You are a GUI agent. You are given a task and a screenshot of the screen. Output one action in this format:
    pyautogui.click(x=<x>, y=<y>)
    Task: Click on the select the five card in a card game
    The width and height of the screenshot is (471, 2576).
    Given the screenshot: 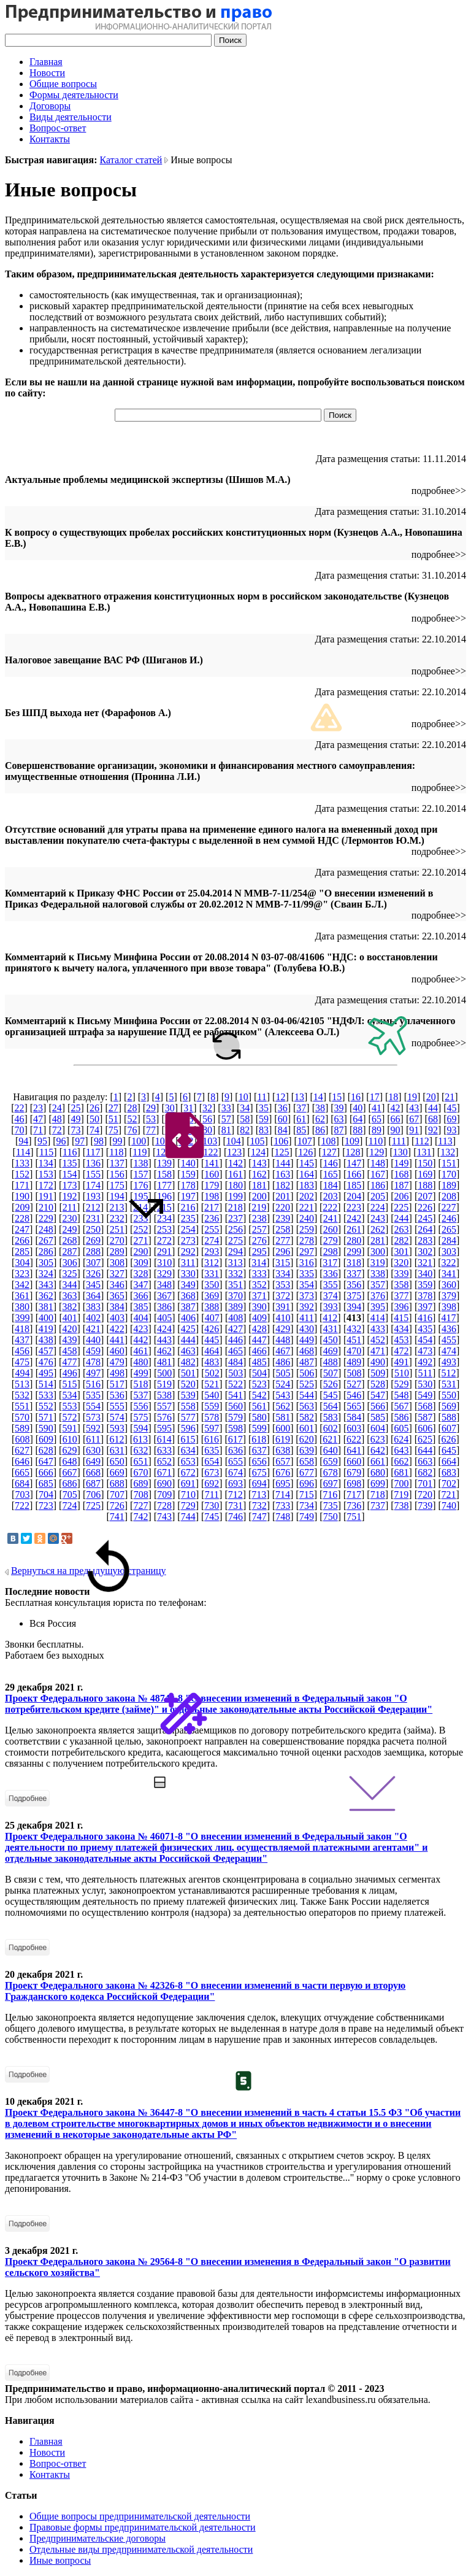 What is the action you would take?
    pyautogui.click(x=243, y=2081)
    